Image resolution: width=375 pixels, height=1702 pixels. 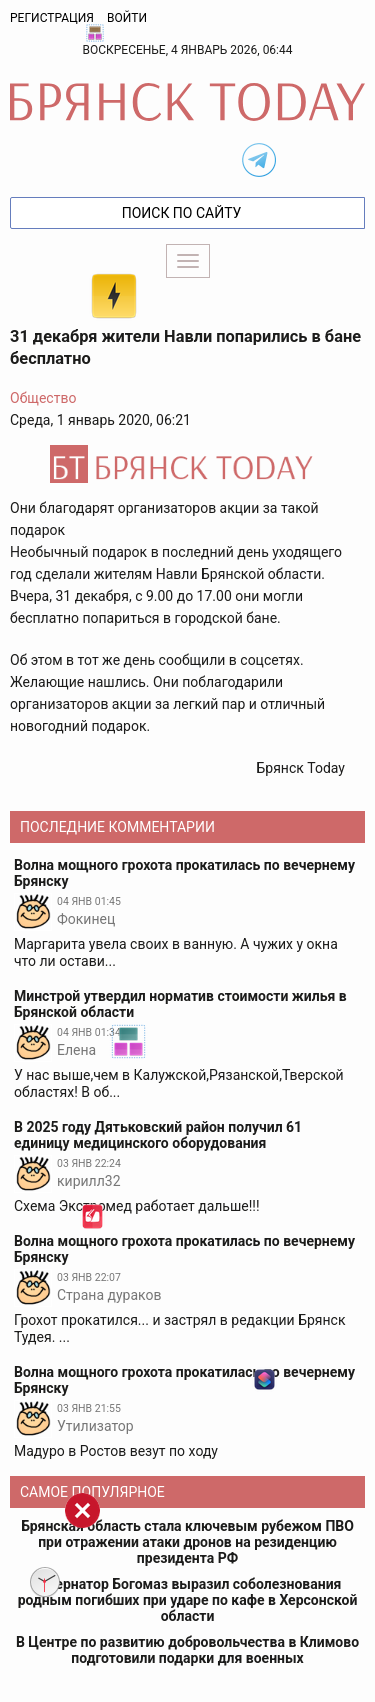 What do you see at coordinates (92, 1216) in the screenshot?
I see `an eps vector image file` at bounding box center [92, 1216].